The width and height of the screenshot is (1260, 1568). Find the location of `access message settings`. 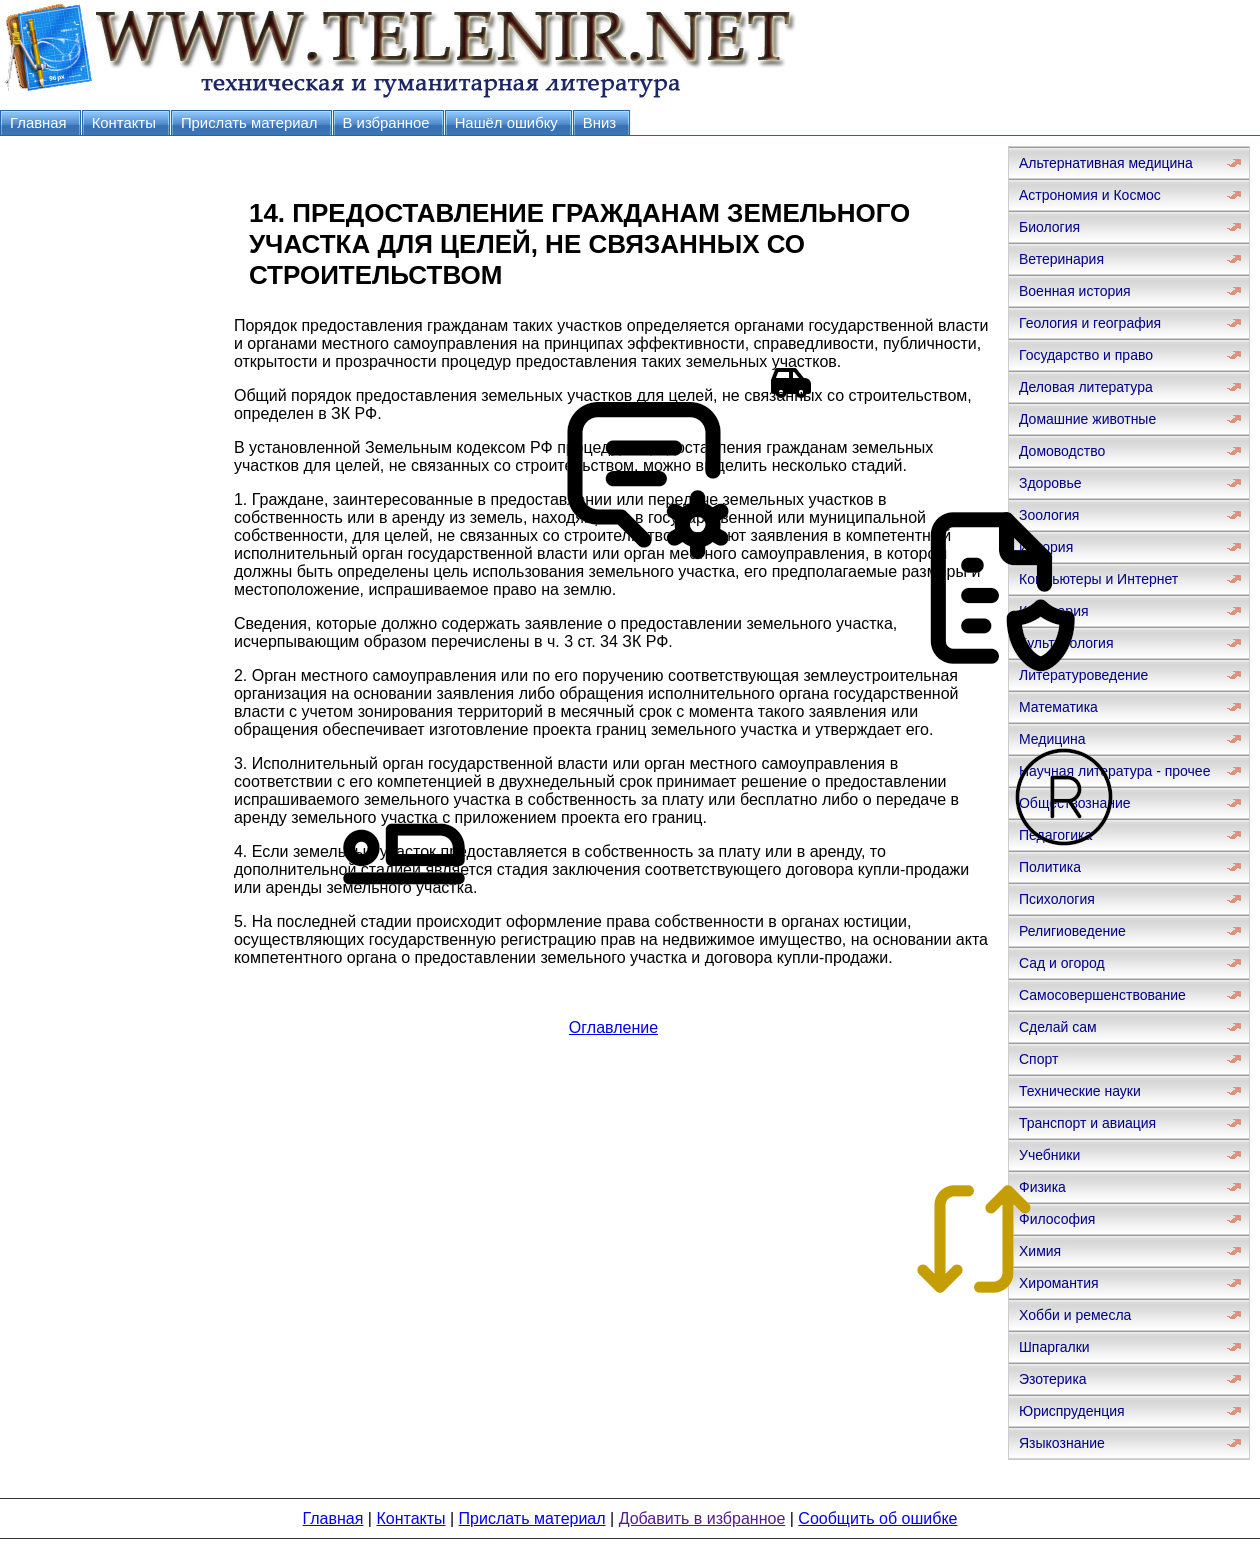

access message settings is located at coordinates (644, 471).